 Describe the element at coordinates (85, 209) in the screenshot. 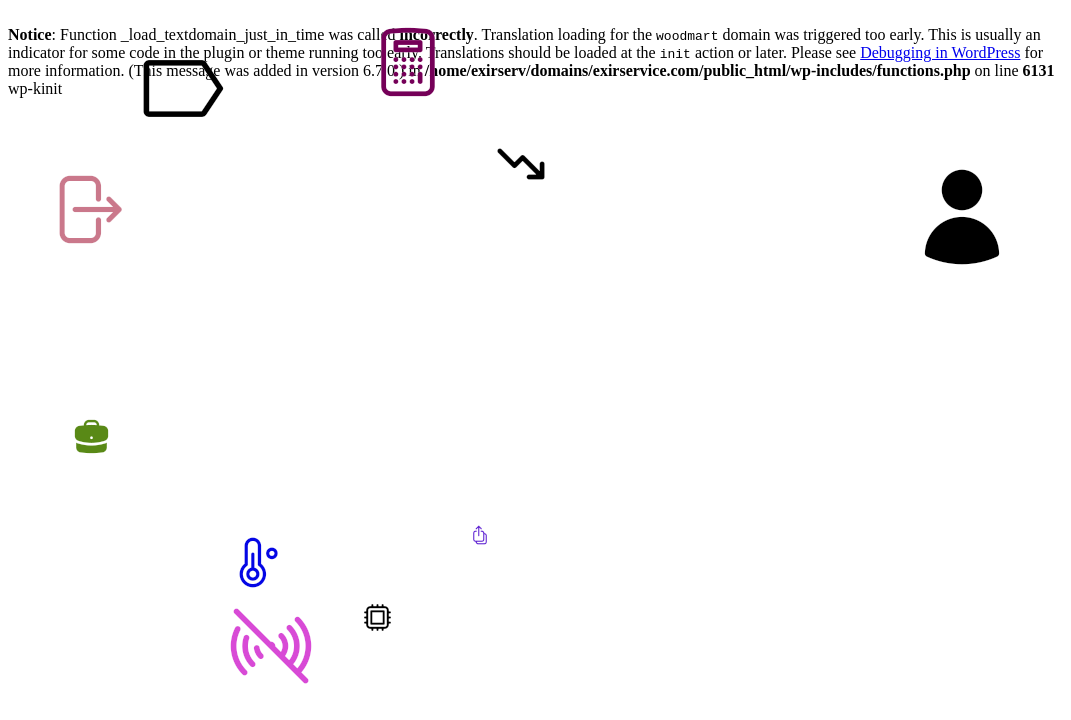

I see `log out of your account` at that location.